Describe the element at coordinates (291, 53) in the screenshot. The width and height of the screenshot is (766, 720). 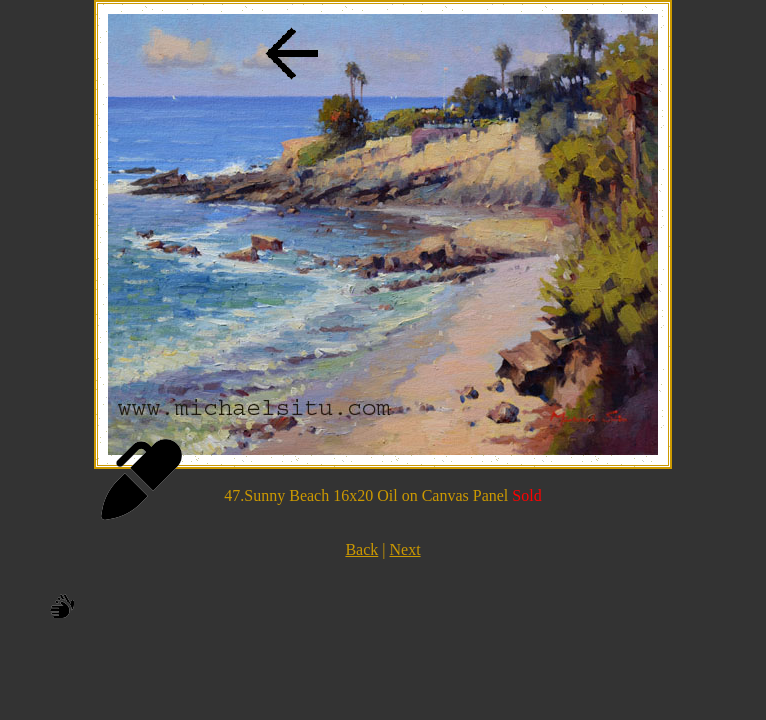
I see `go back to the previous screen` at that location.